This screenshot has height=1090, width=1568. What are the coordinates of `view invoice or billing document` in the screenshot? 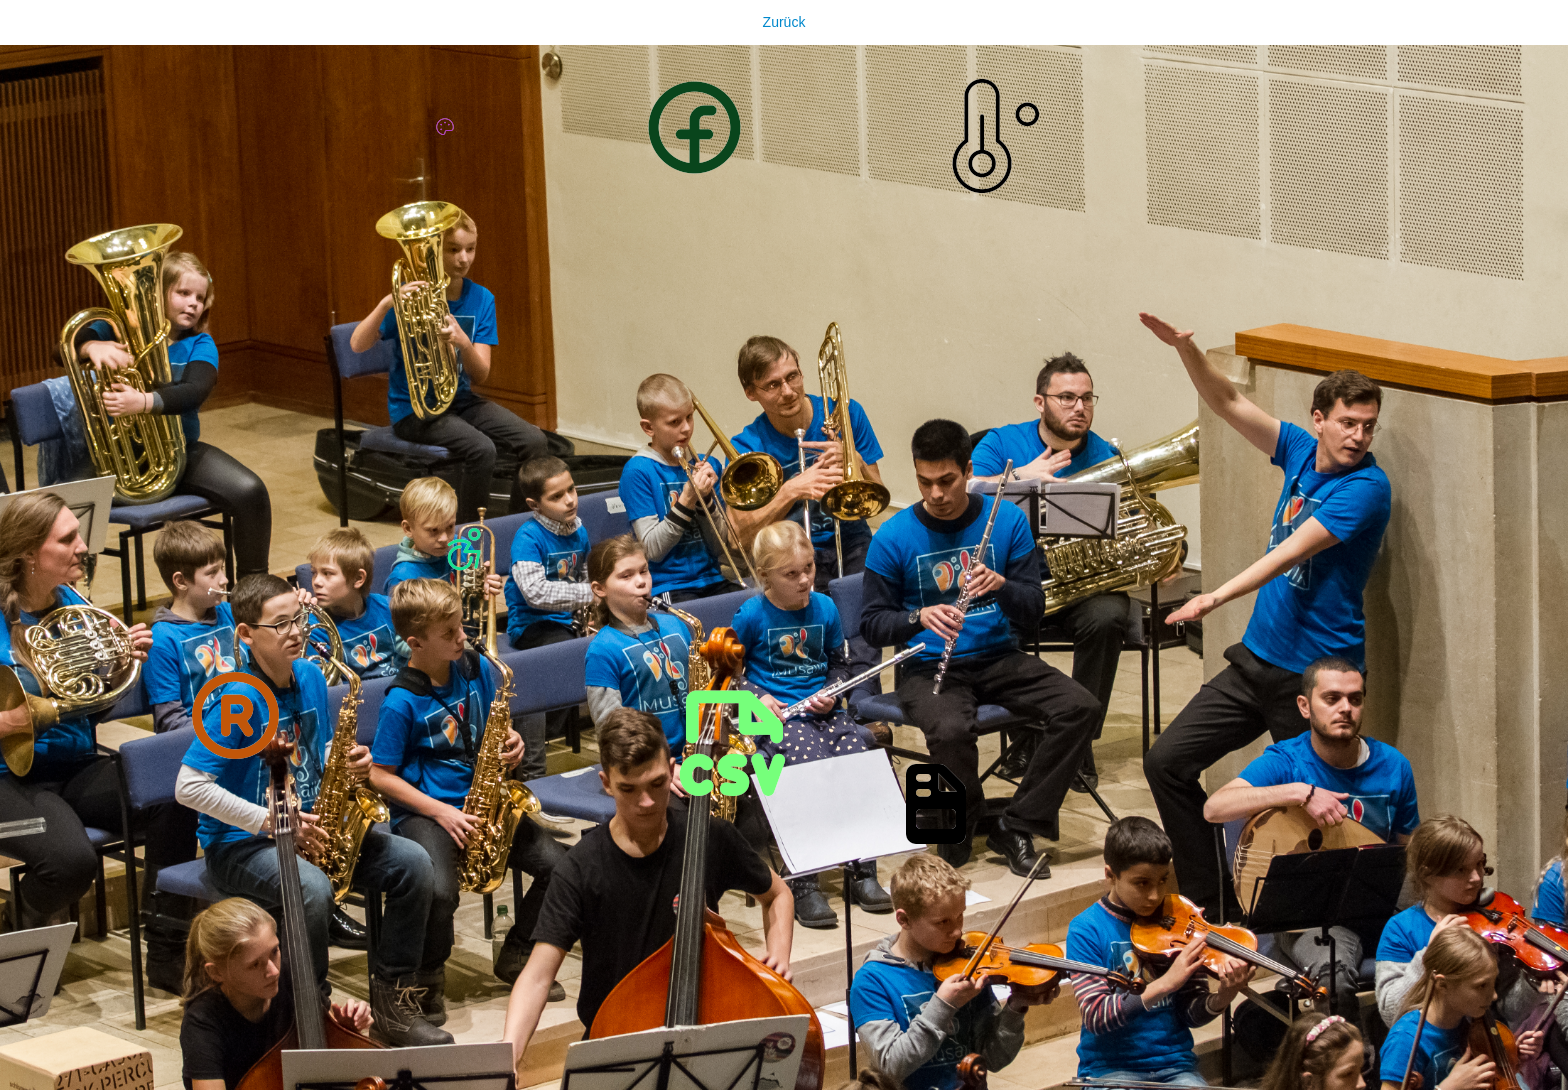 It's located at (936, 804).